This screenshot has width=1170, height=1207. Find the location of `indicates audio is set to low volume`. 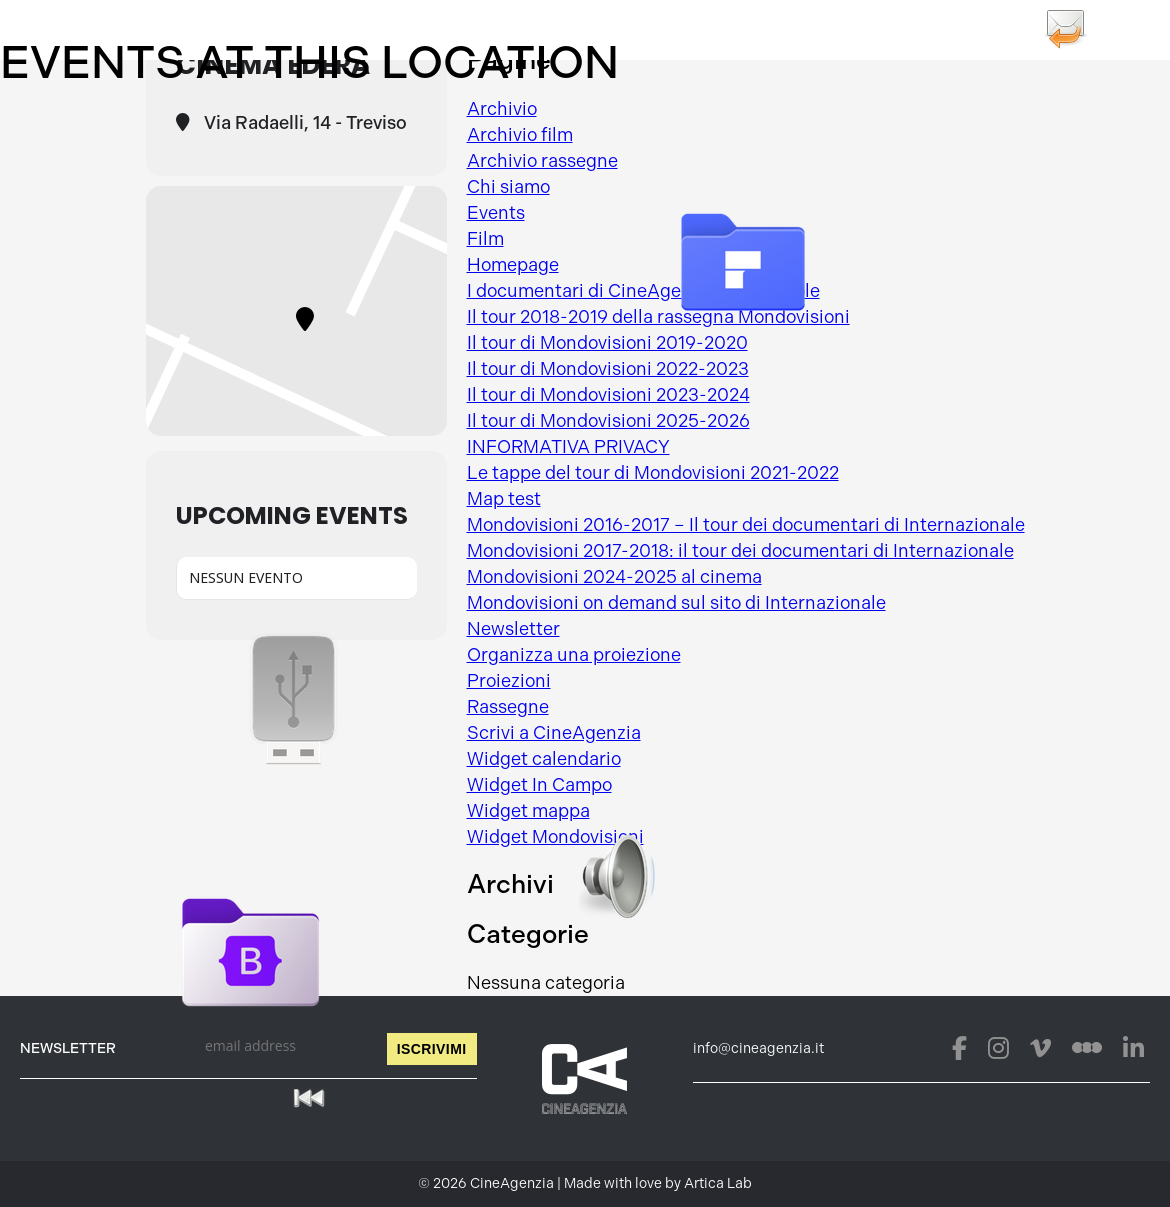

indicates audio is set to low volume is located at coordinates (624, 876).